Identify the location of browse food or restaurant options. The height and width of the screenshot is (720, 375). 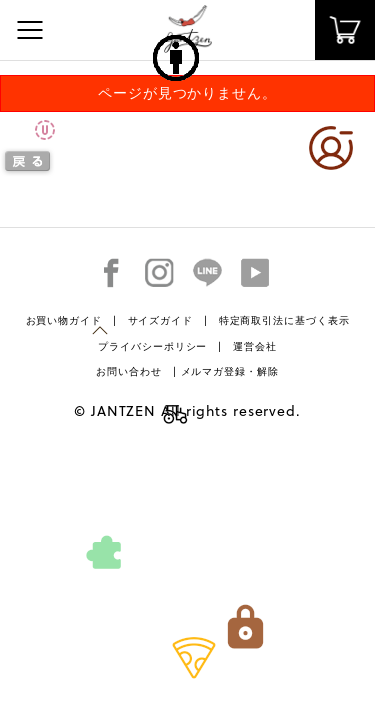
(194, 657).